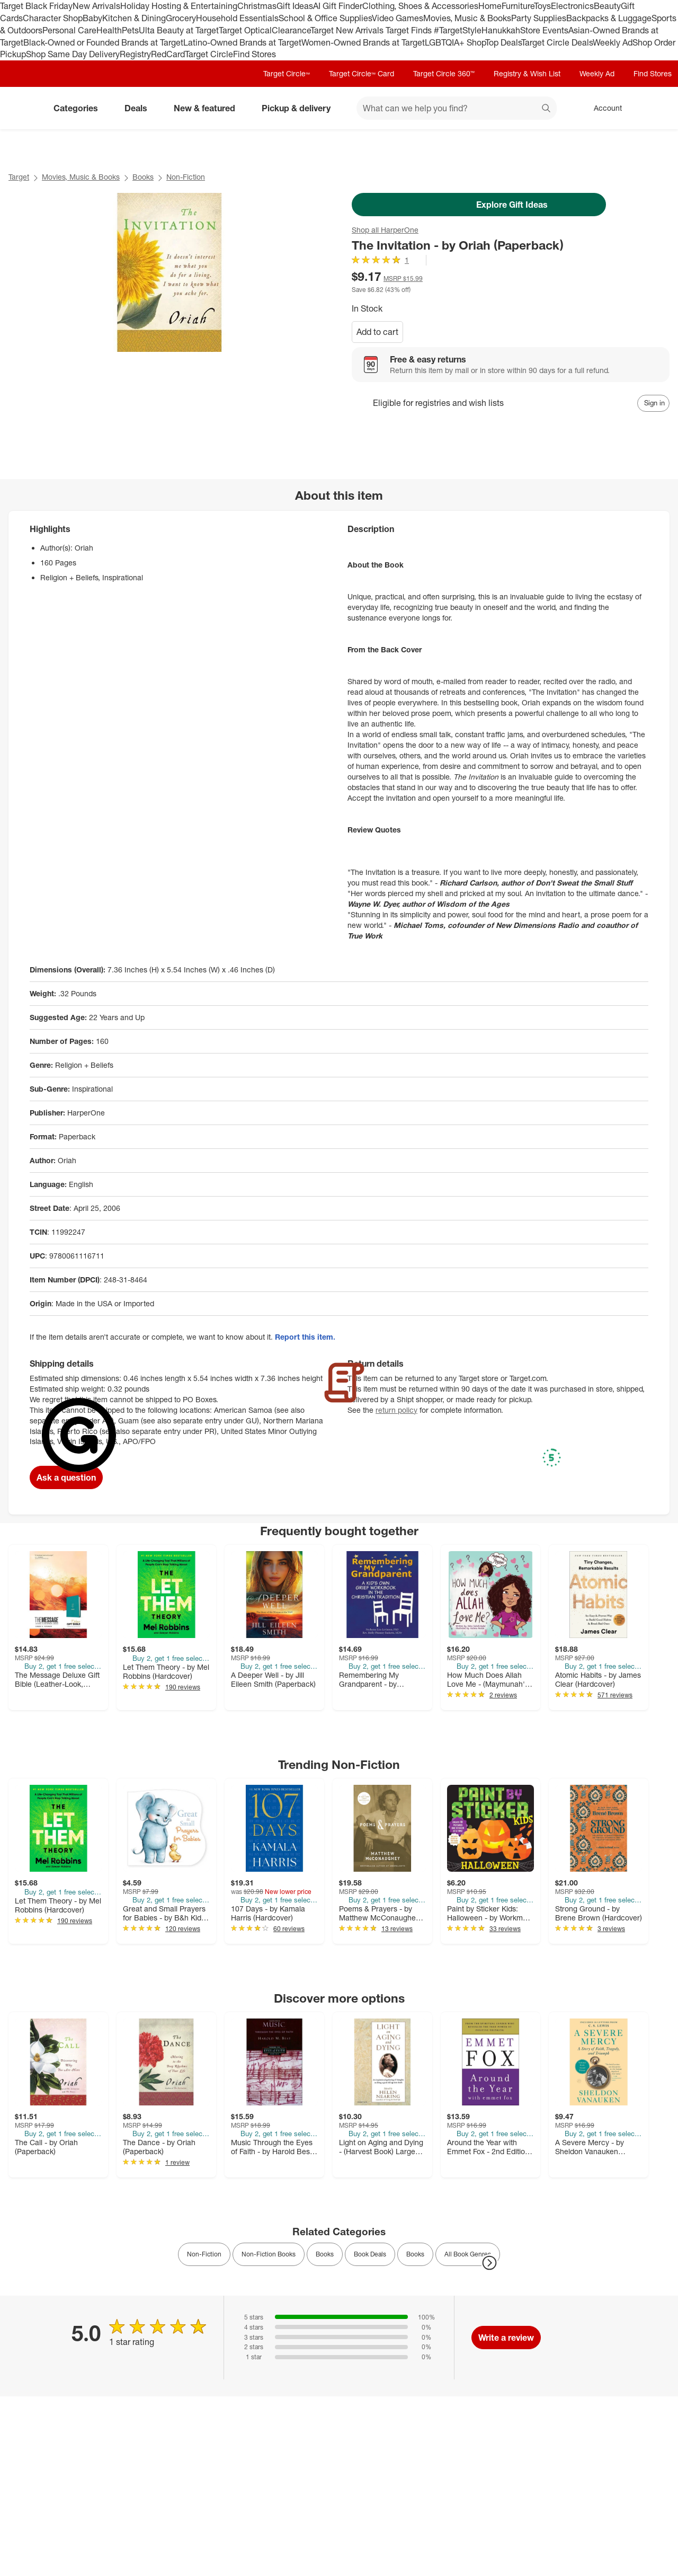 The image size is (678, 2576). Describe the element at coordinates (344, 1383) in the screenshot. I see `view license or terms of service` at that location.